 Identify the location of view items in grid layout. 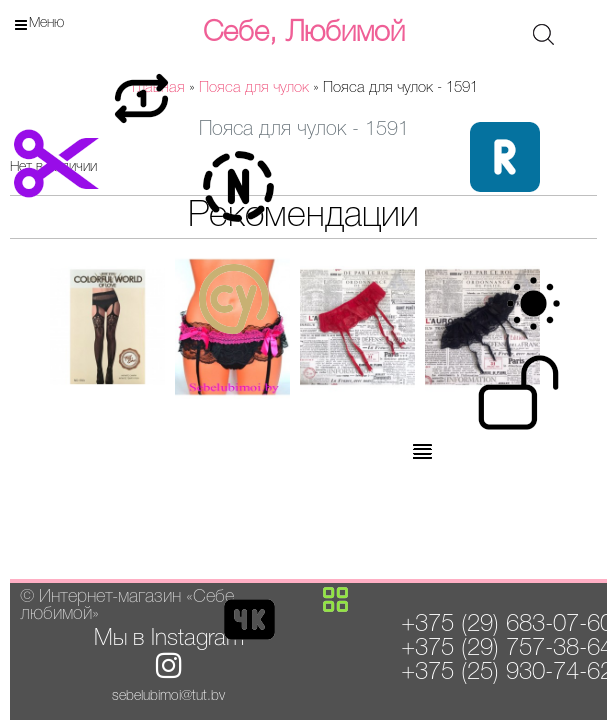
(335, 599).